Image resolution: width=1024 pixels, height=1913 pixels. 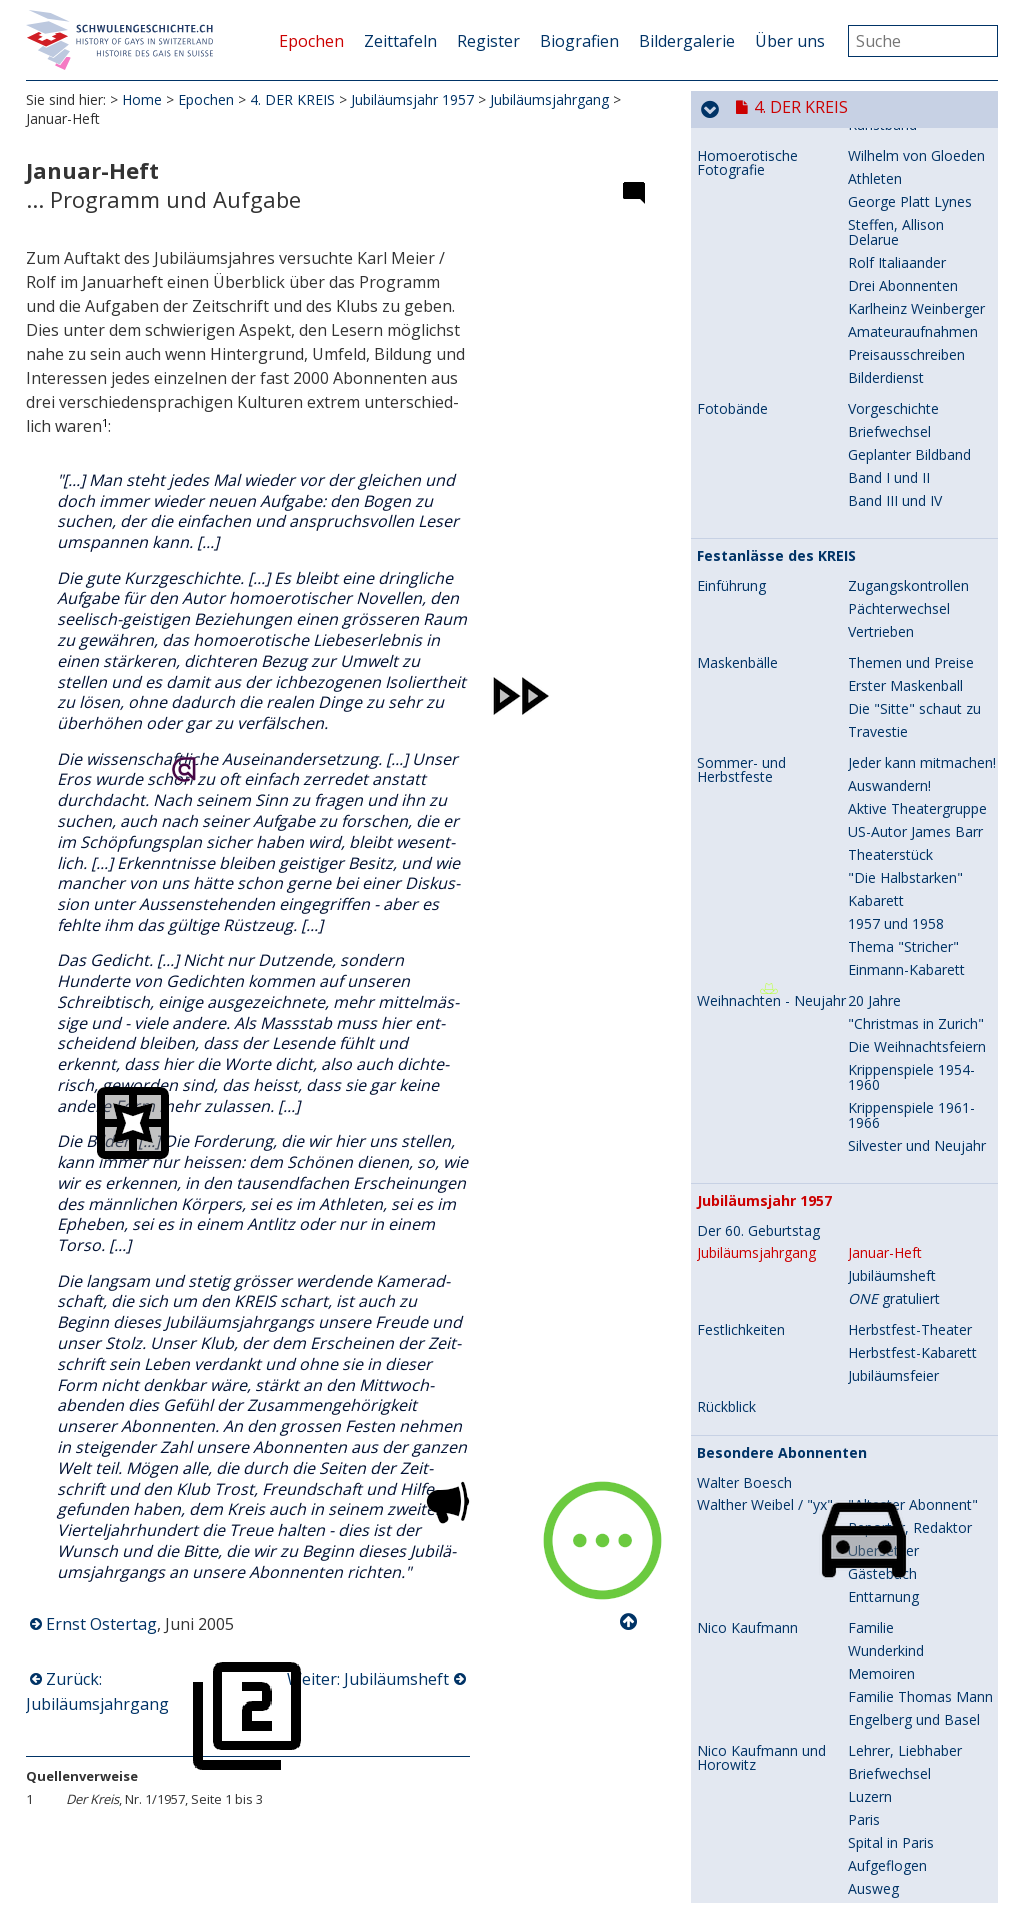 What do you see at coordinates (448, 1503) in the screenshot?
I see `make an announcement` at bounding box center [448, 1503].